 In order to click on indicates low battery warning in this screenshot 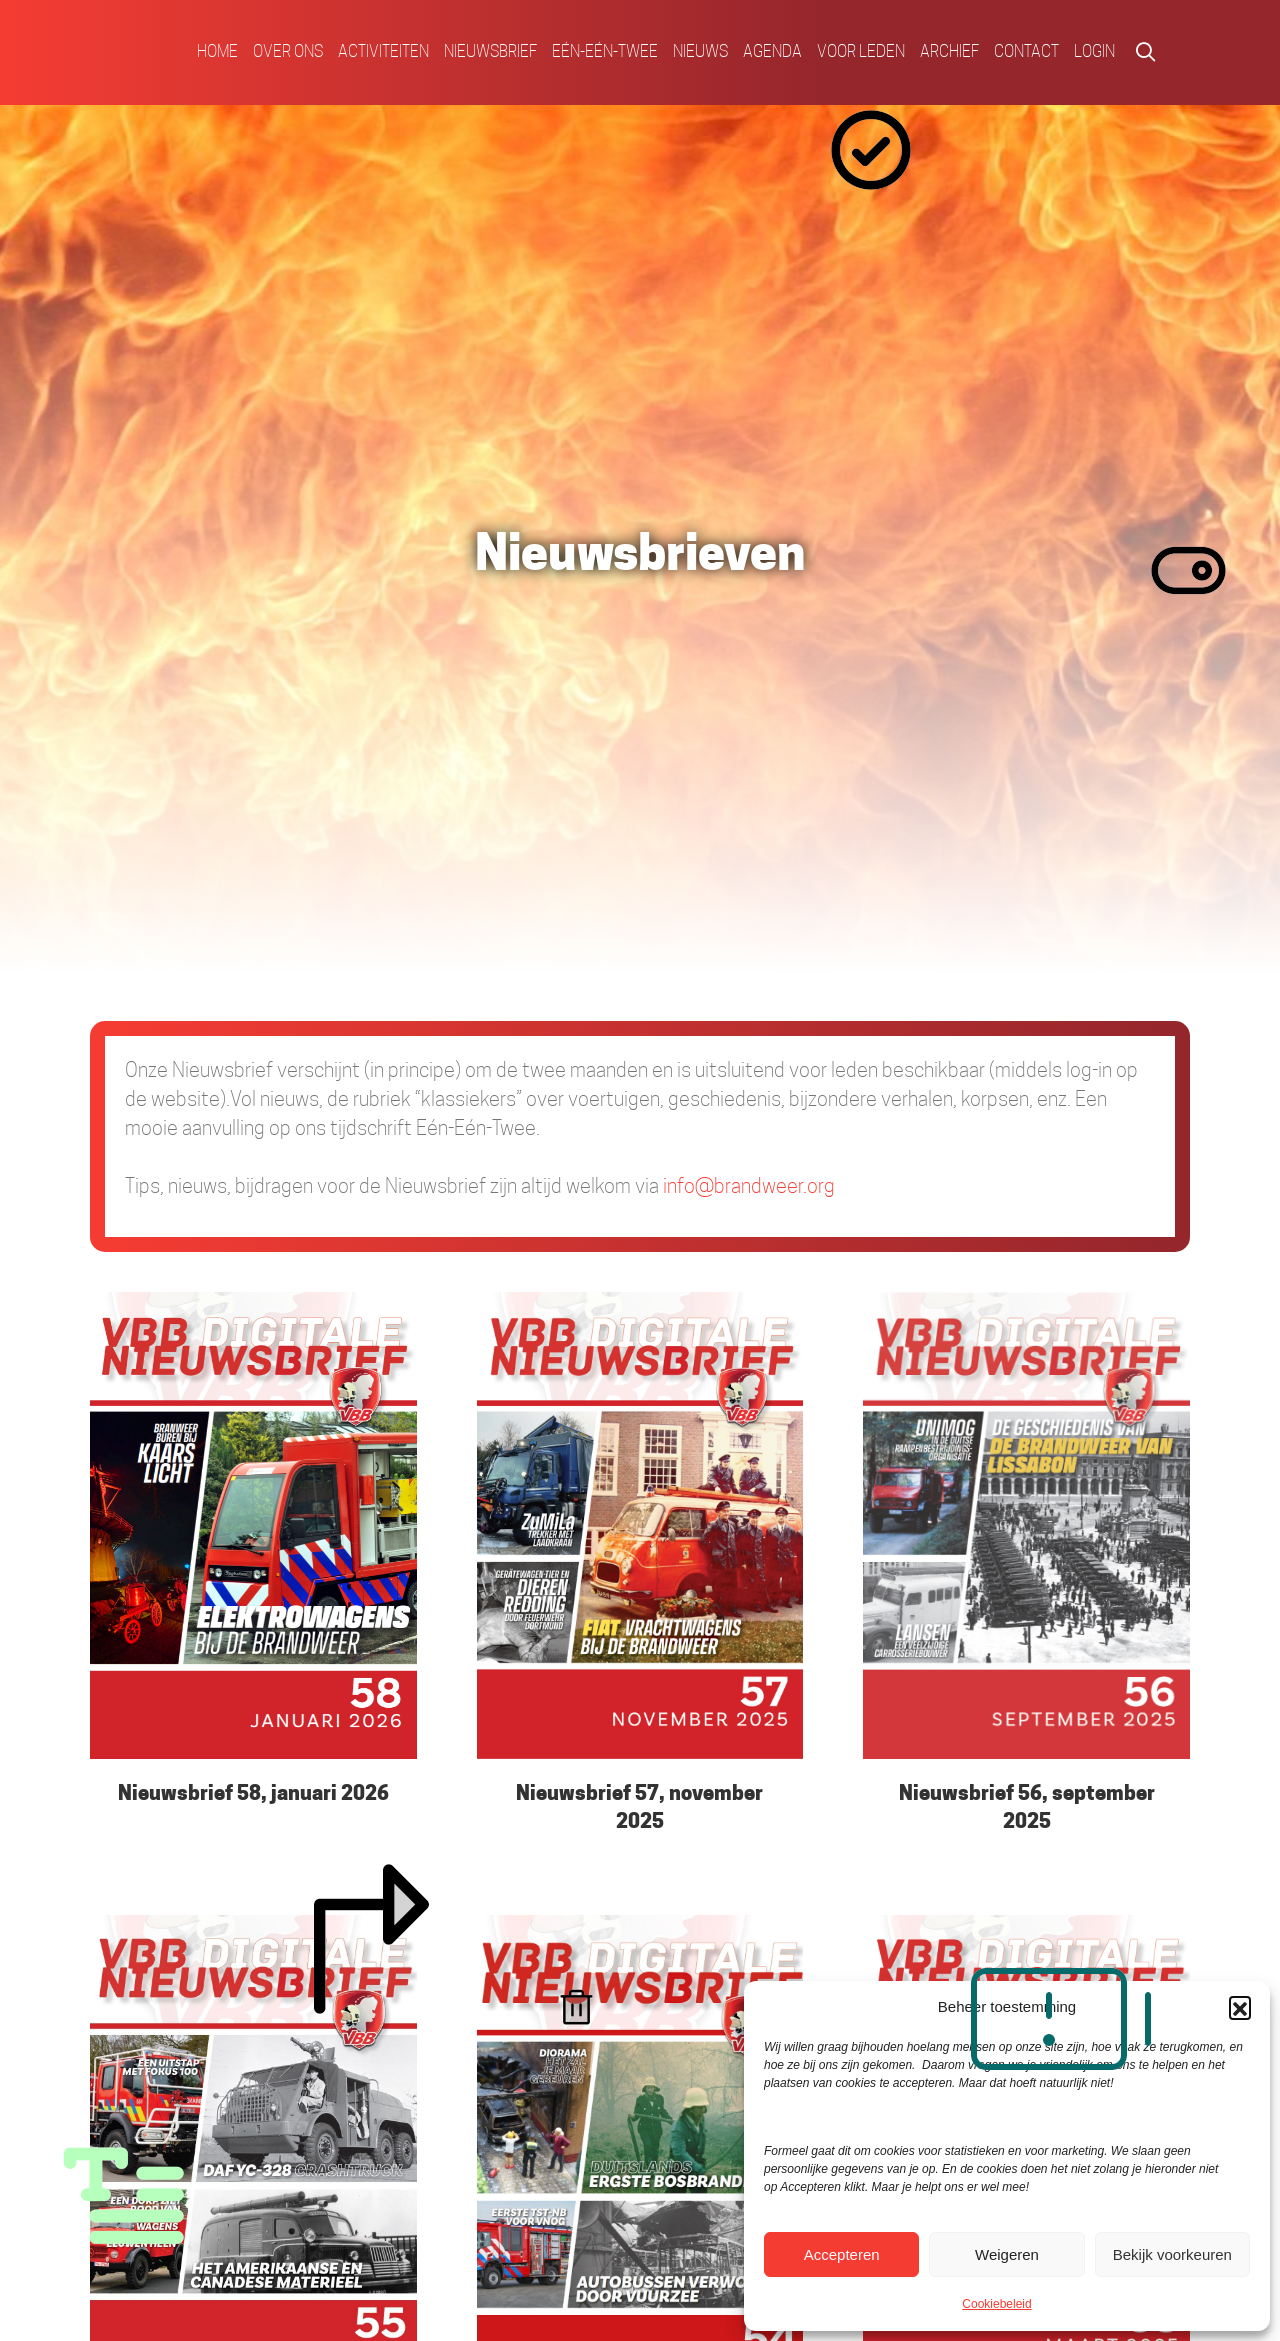, I will do `click(1058, 2019)`.